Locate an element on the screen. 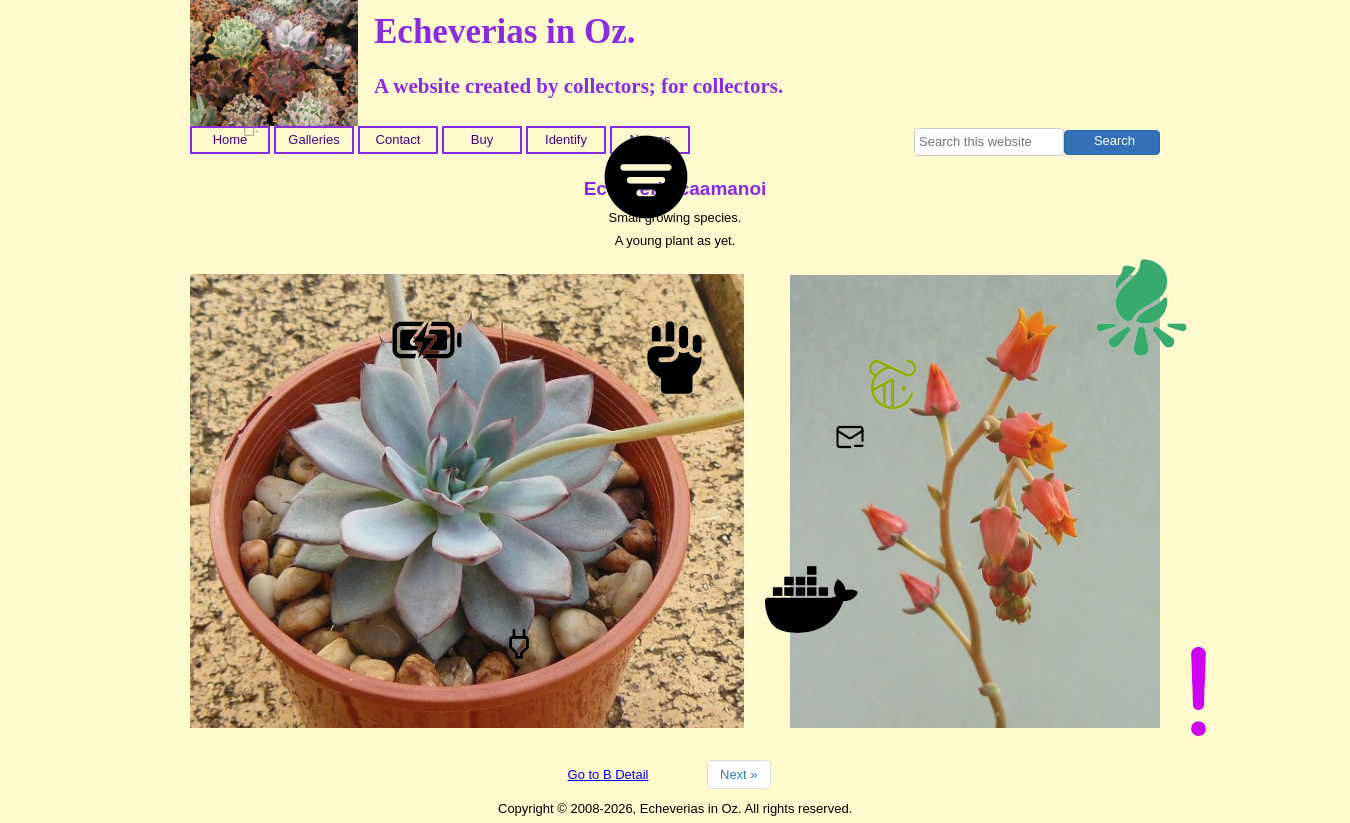 This screenshot has width=1350, height=823. filter or sort content is located at coordinates (646, 177).